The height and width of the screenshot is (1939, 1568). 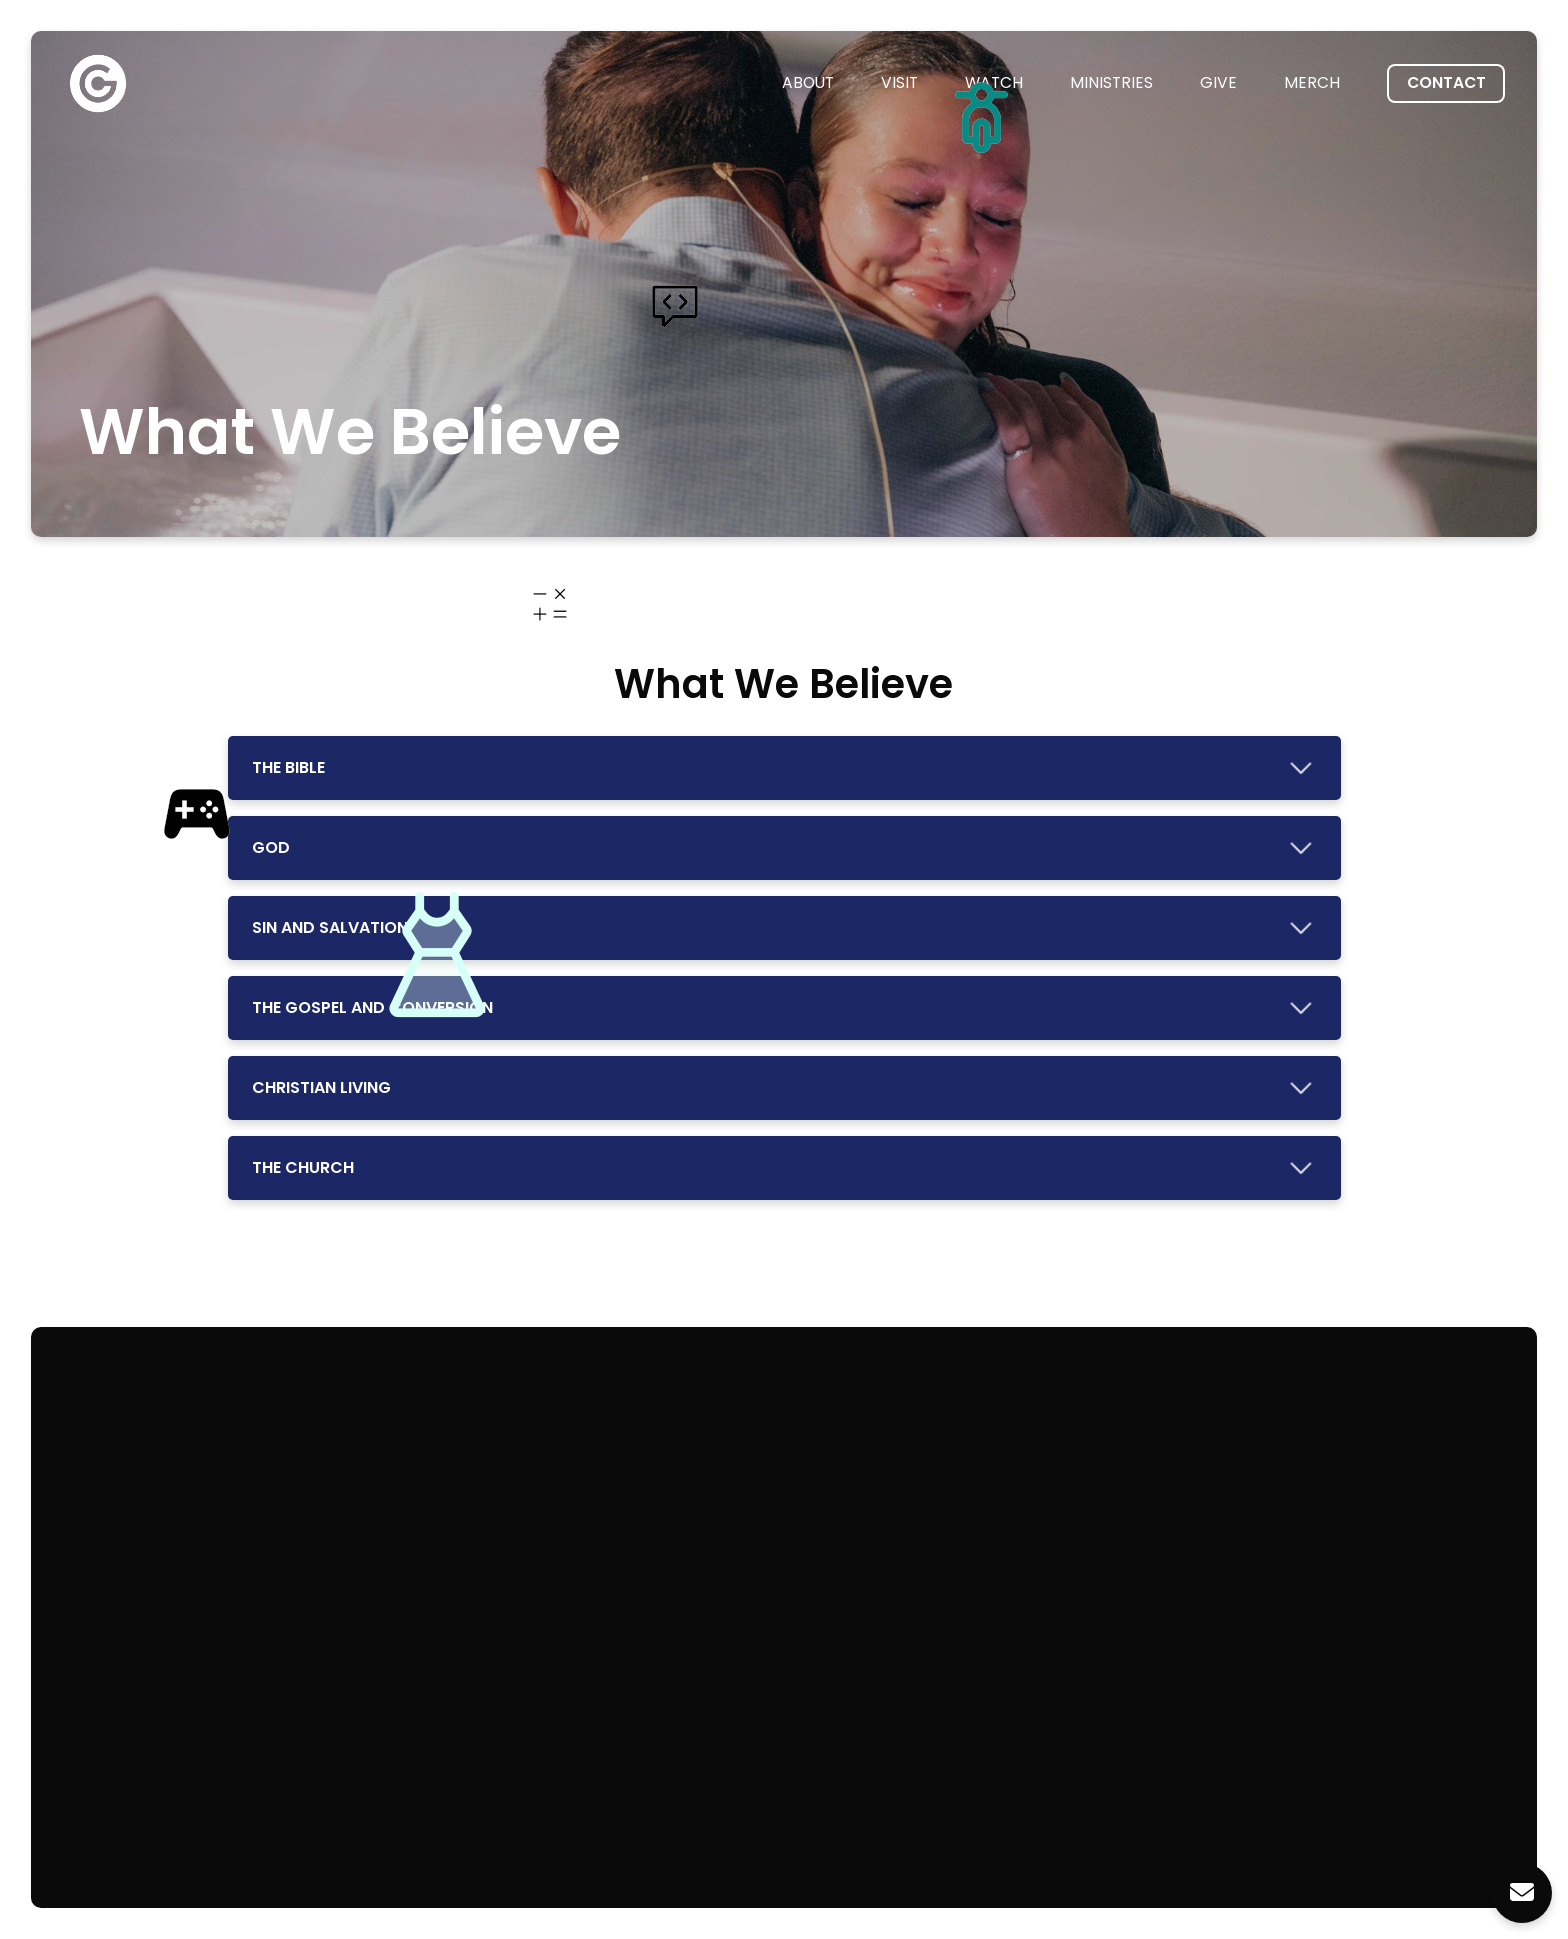 I want to click on open code review comments, so click(x=675, y=305).